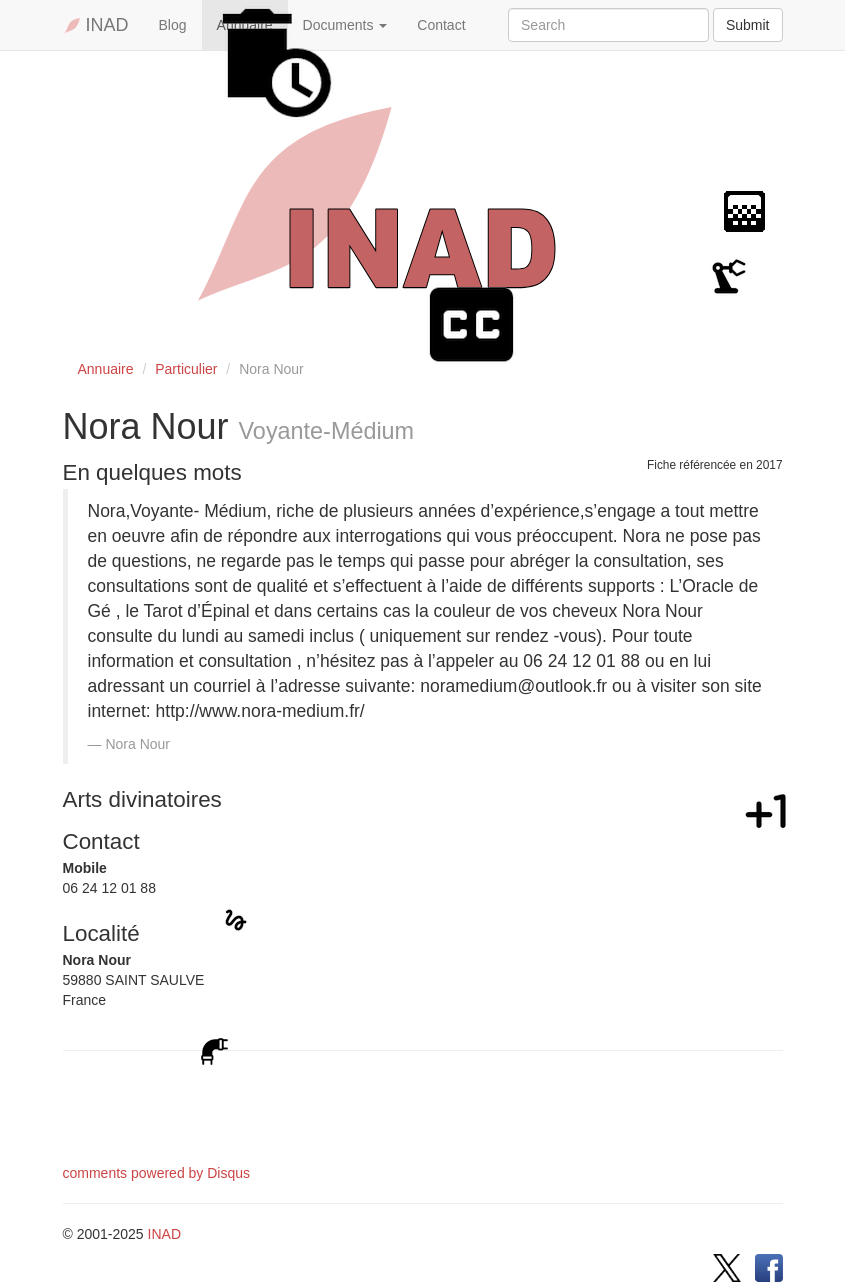 The height and width of the screenshot is (1282, 845). What do you see at coordinates (744, 211) in the screenshot?
I see `apply a gradient effect to an image` at bounding box center [744, 211].